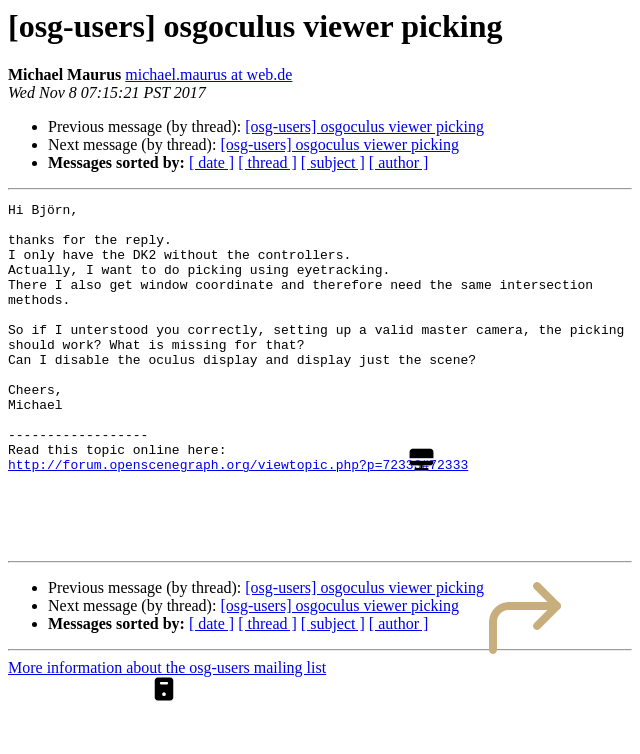 This screenshot has height=754, width=640. I want to click on share or forward content, so click(525, 618).